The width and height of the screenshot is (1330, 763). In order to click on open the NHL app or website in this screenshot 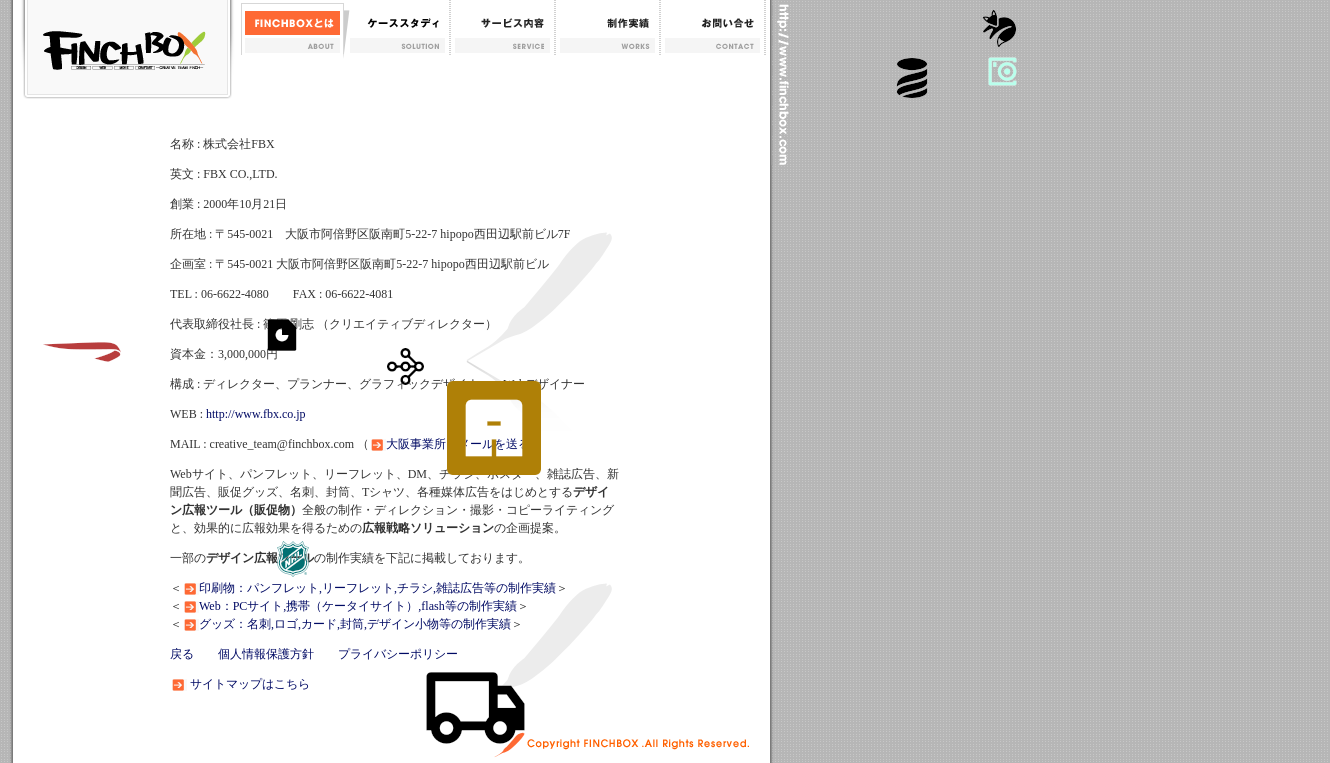, I will do `click(293, 559)`.